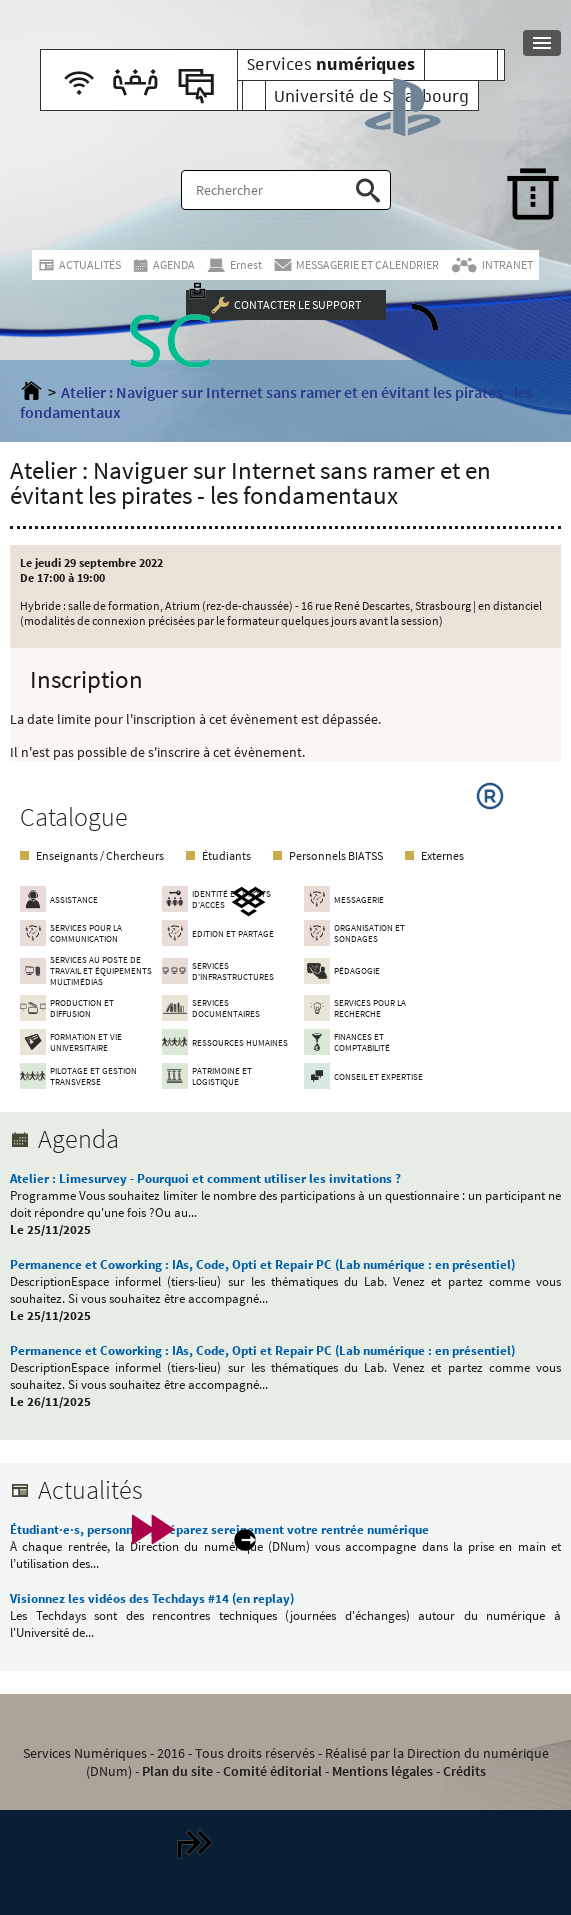 This screenshot has width=571, height=1915. What do you see at coordinates (151, 1529) in the screenshot?
I see `fast forward media playback` at bounding box center [151, 1529].